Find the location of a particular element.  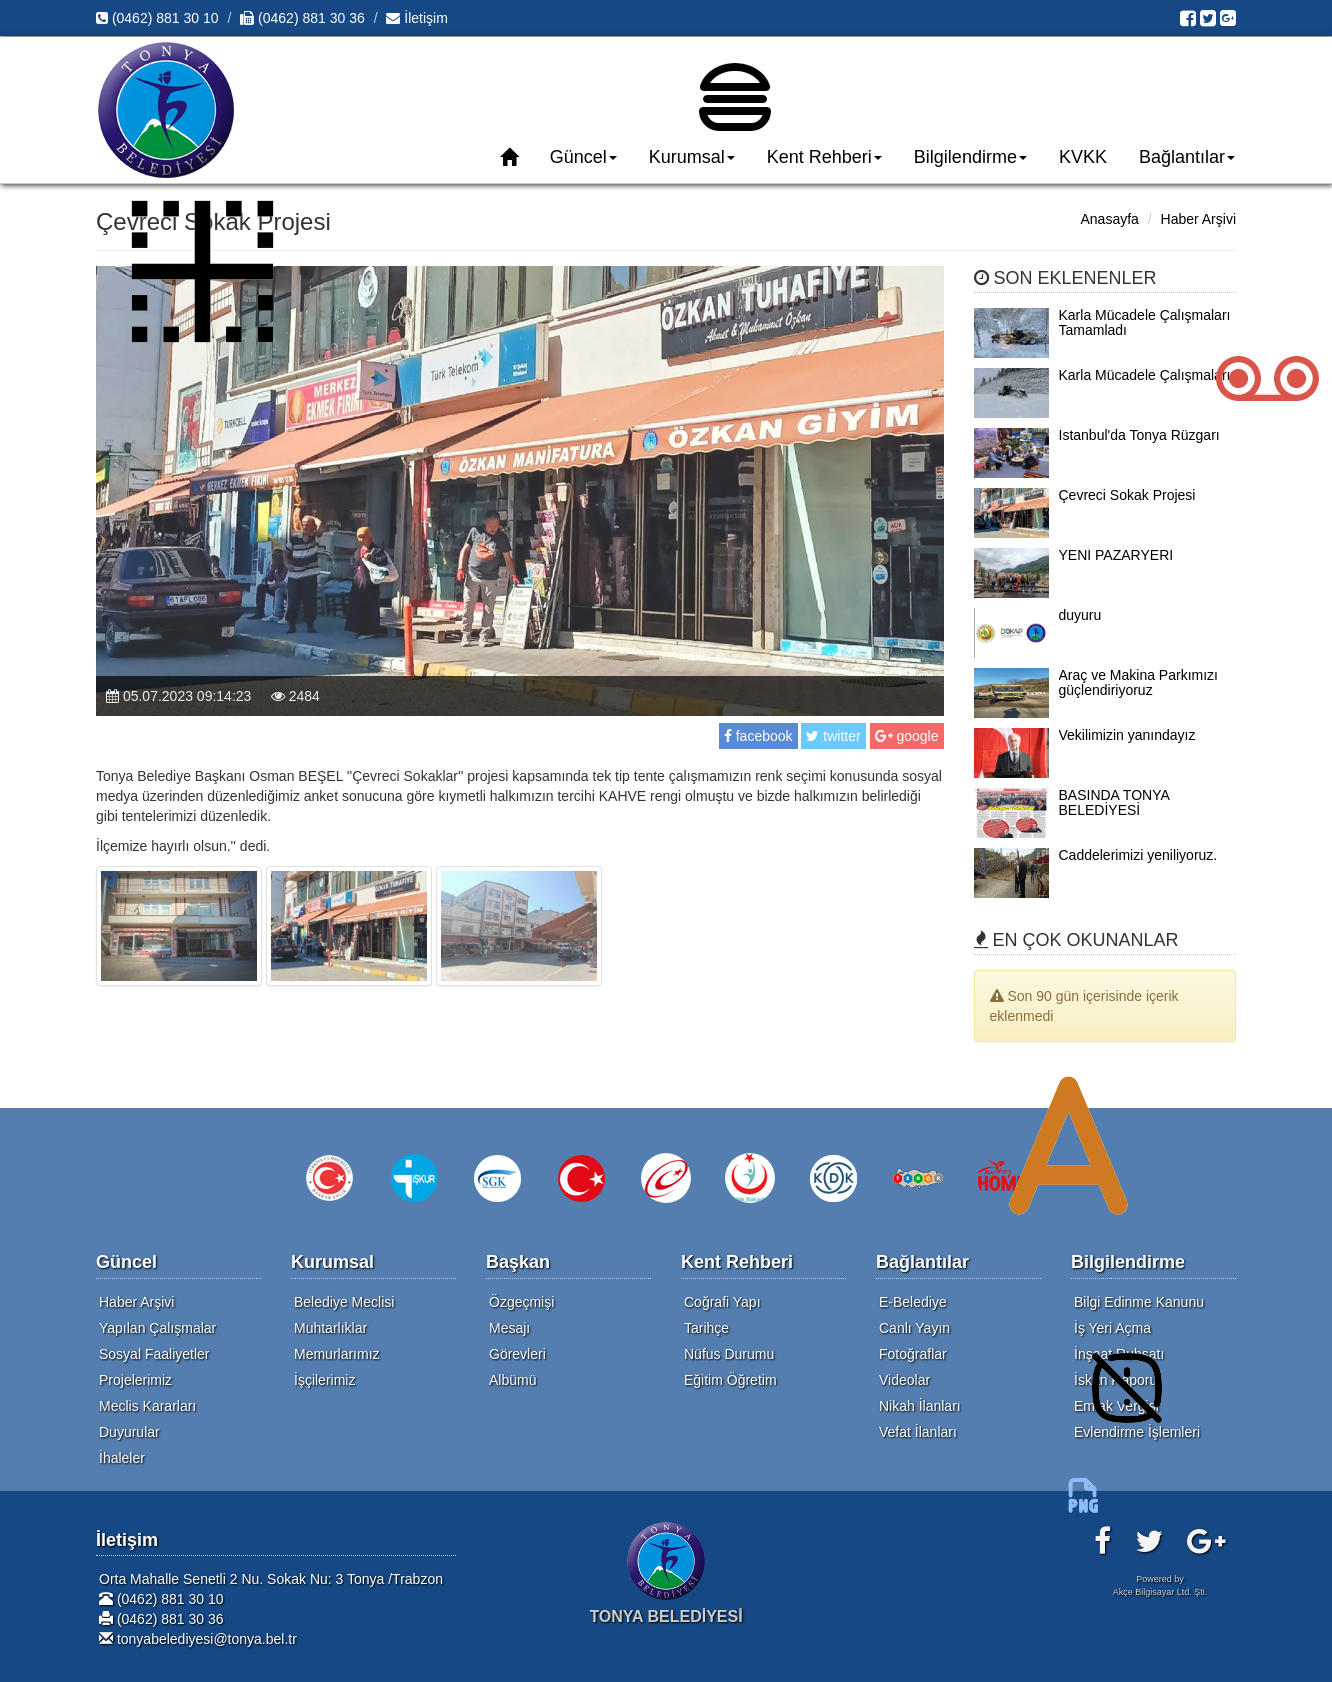

indicates a PNG image file type is located at coordinates (1082, 1495).